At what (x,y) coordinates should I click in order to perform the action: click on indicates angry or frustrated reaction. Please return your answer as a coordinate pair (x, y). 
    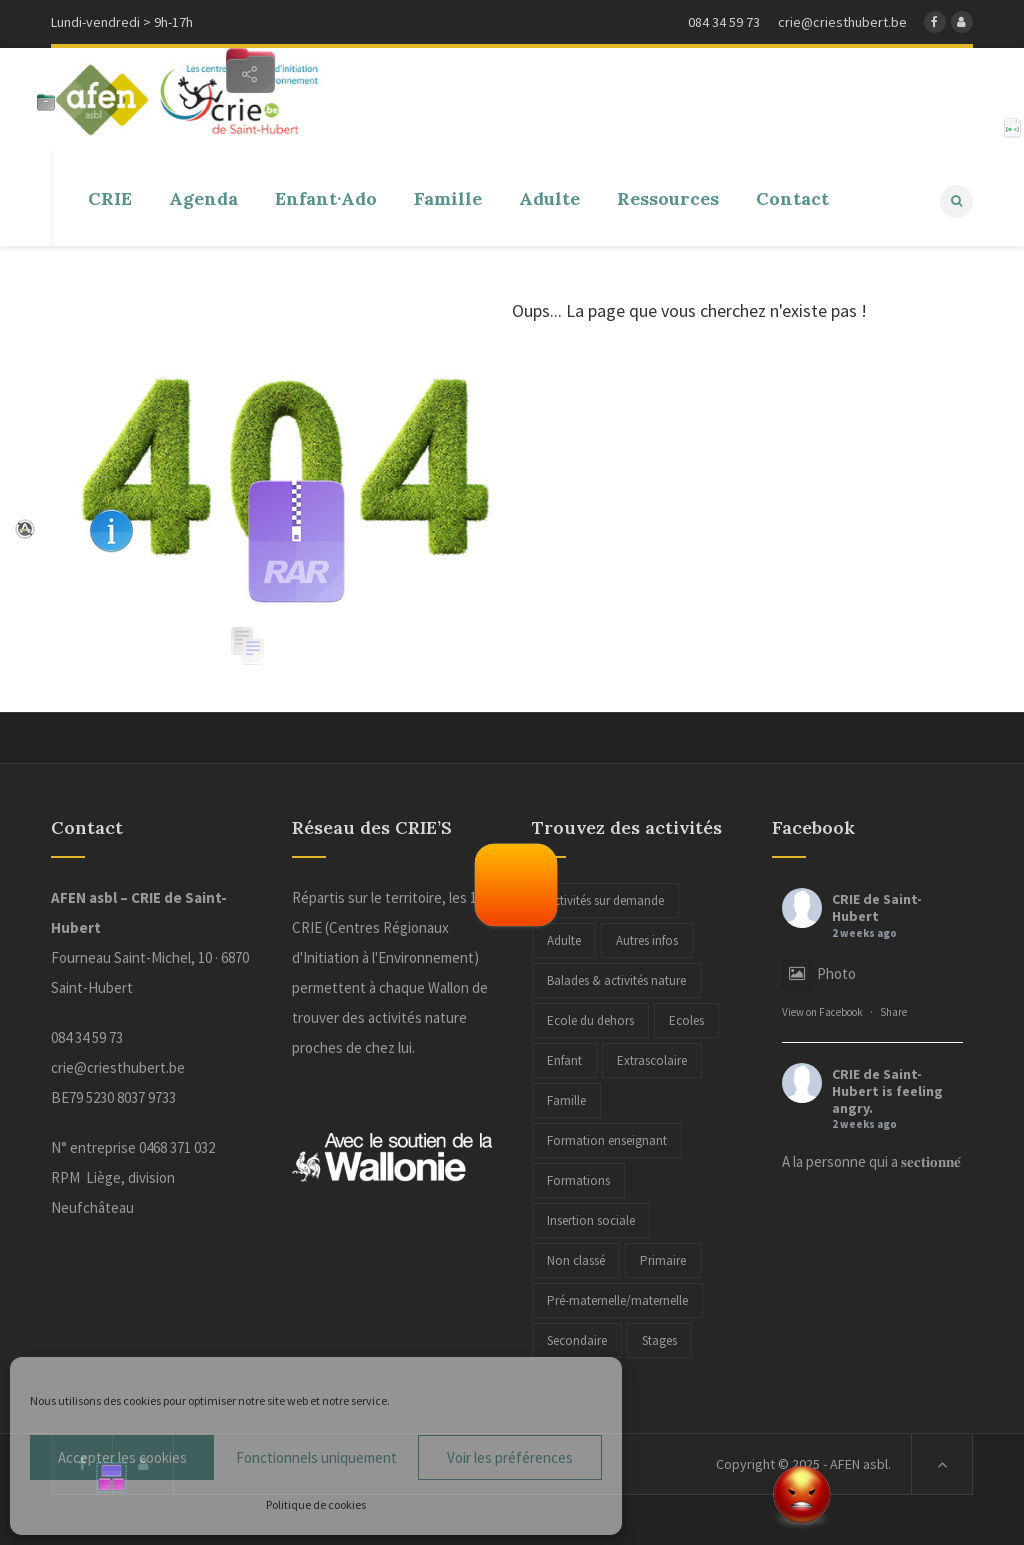
    Looking at the image, I should click on (801, 1496).